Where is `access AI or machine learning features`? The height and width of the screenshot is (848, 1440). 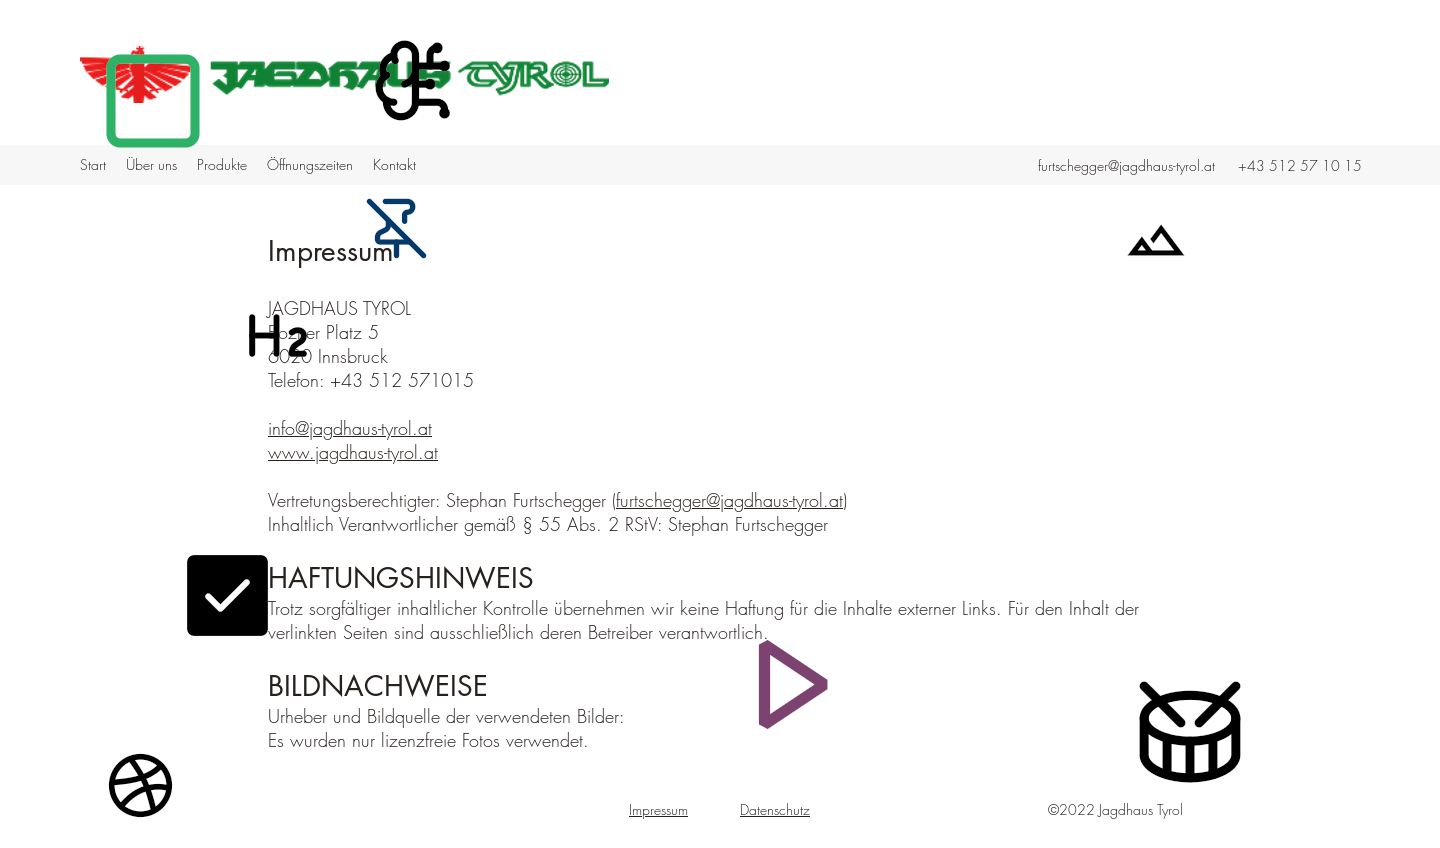 access AI or machine learning features is located at coordinates (415, 80).